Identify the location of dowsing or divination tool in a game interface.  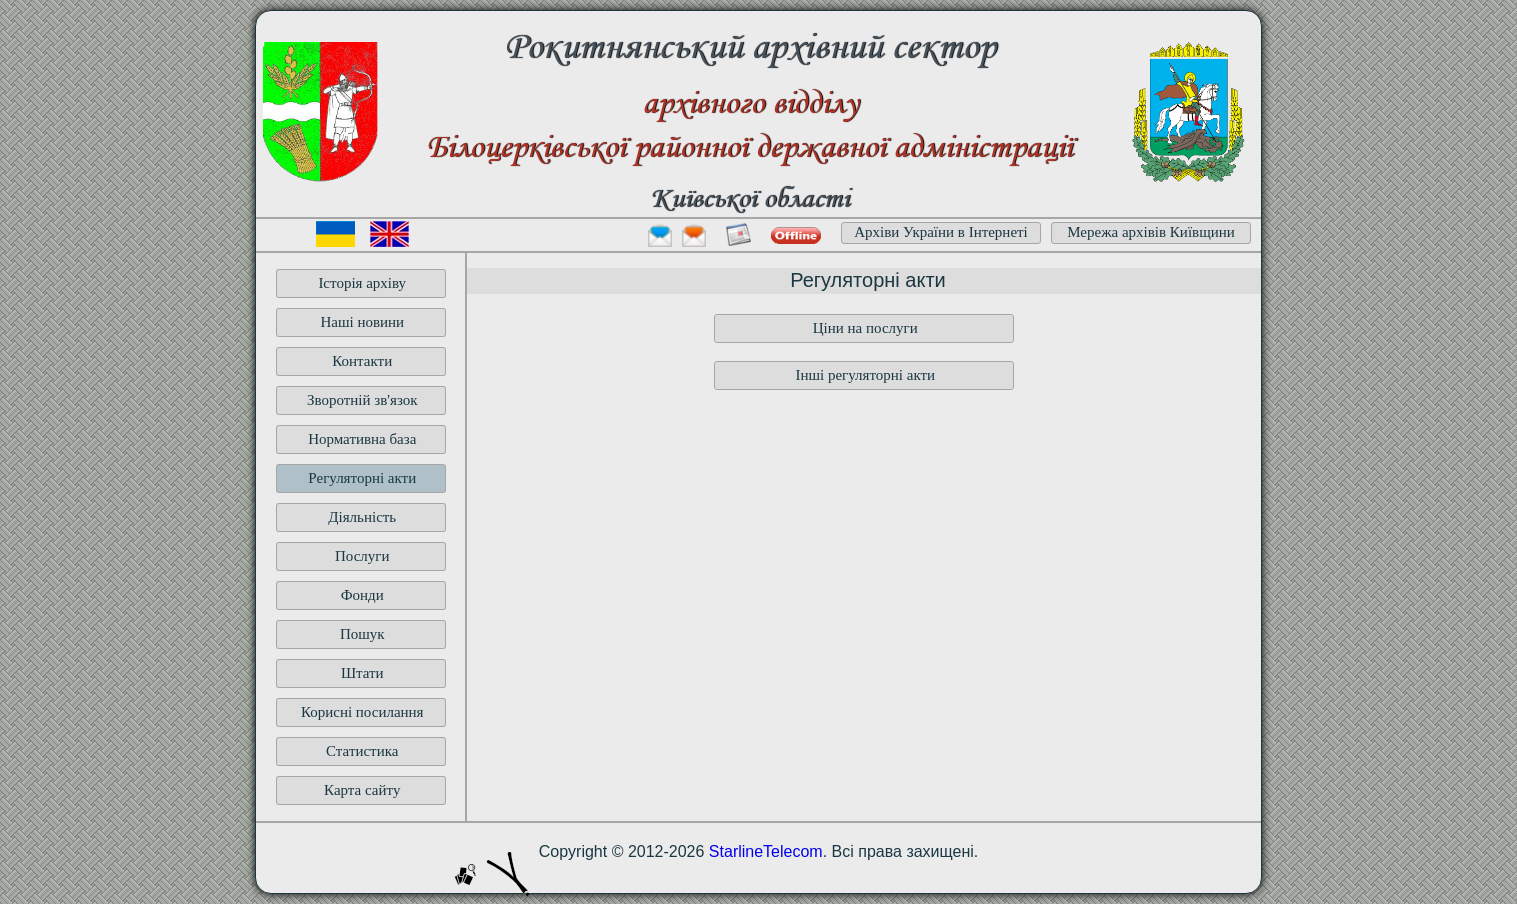
(508, 874).